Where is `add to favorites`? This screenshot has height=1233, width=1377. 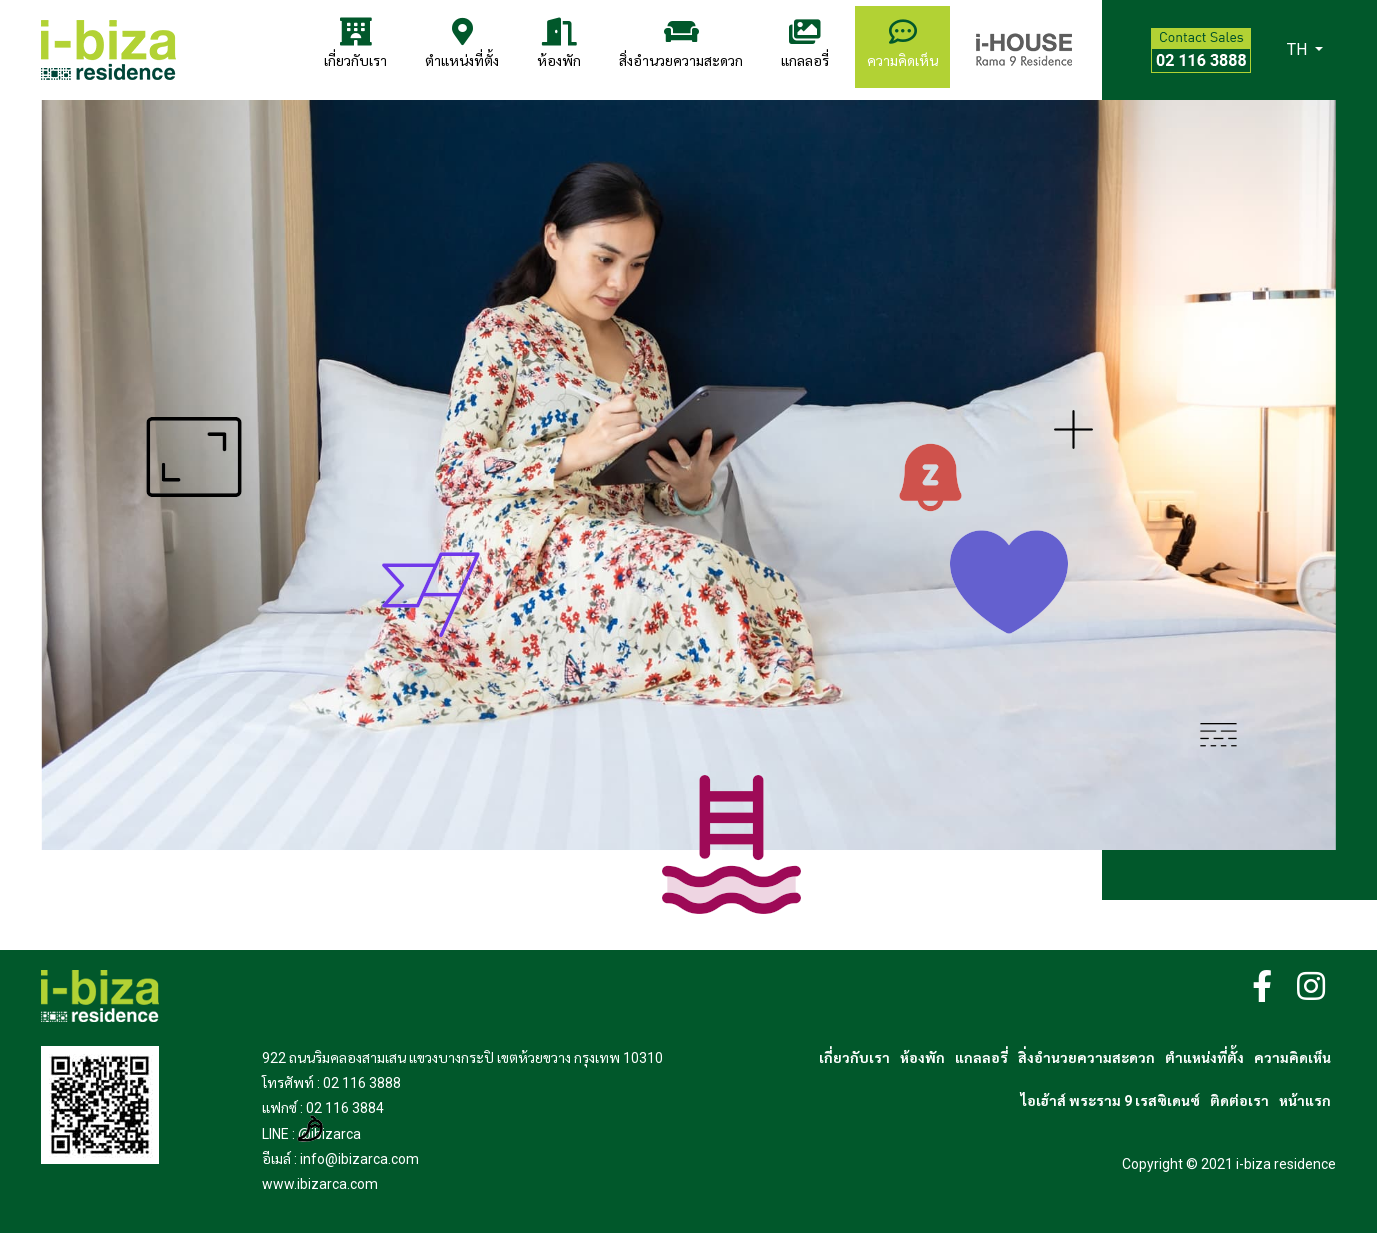 add to favorites is located at coordinates (1009, 582).